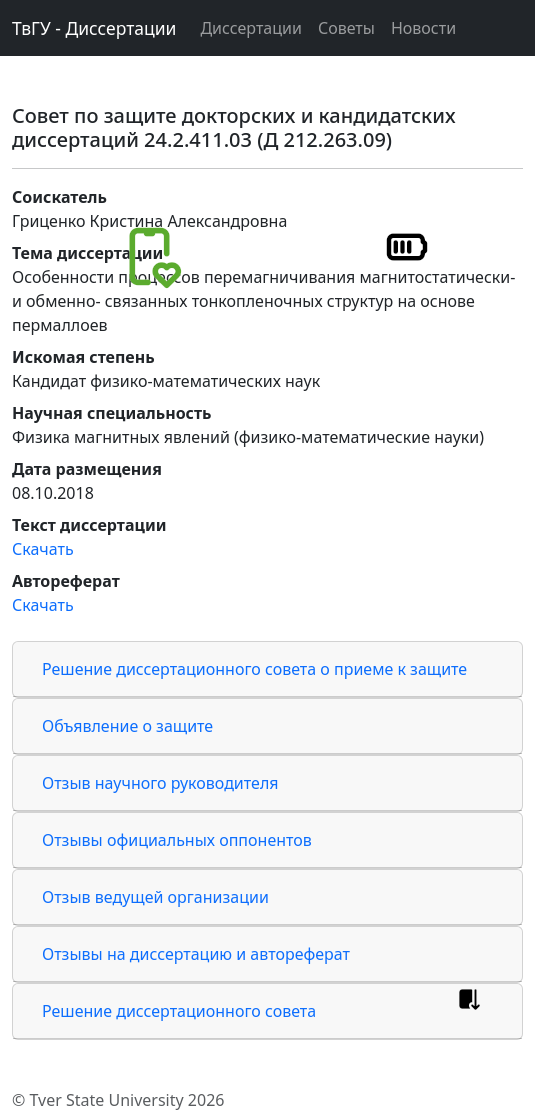 Image resolution: width=535 pixels, height=1112 pixels. Describe the element at coordinates (469, 999) in the screenshot. I see `auto-fit content to bottom of container` at that location.